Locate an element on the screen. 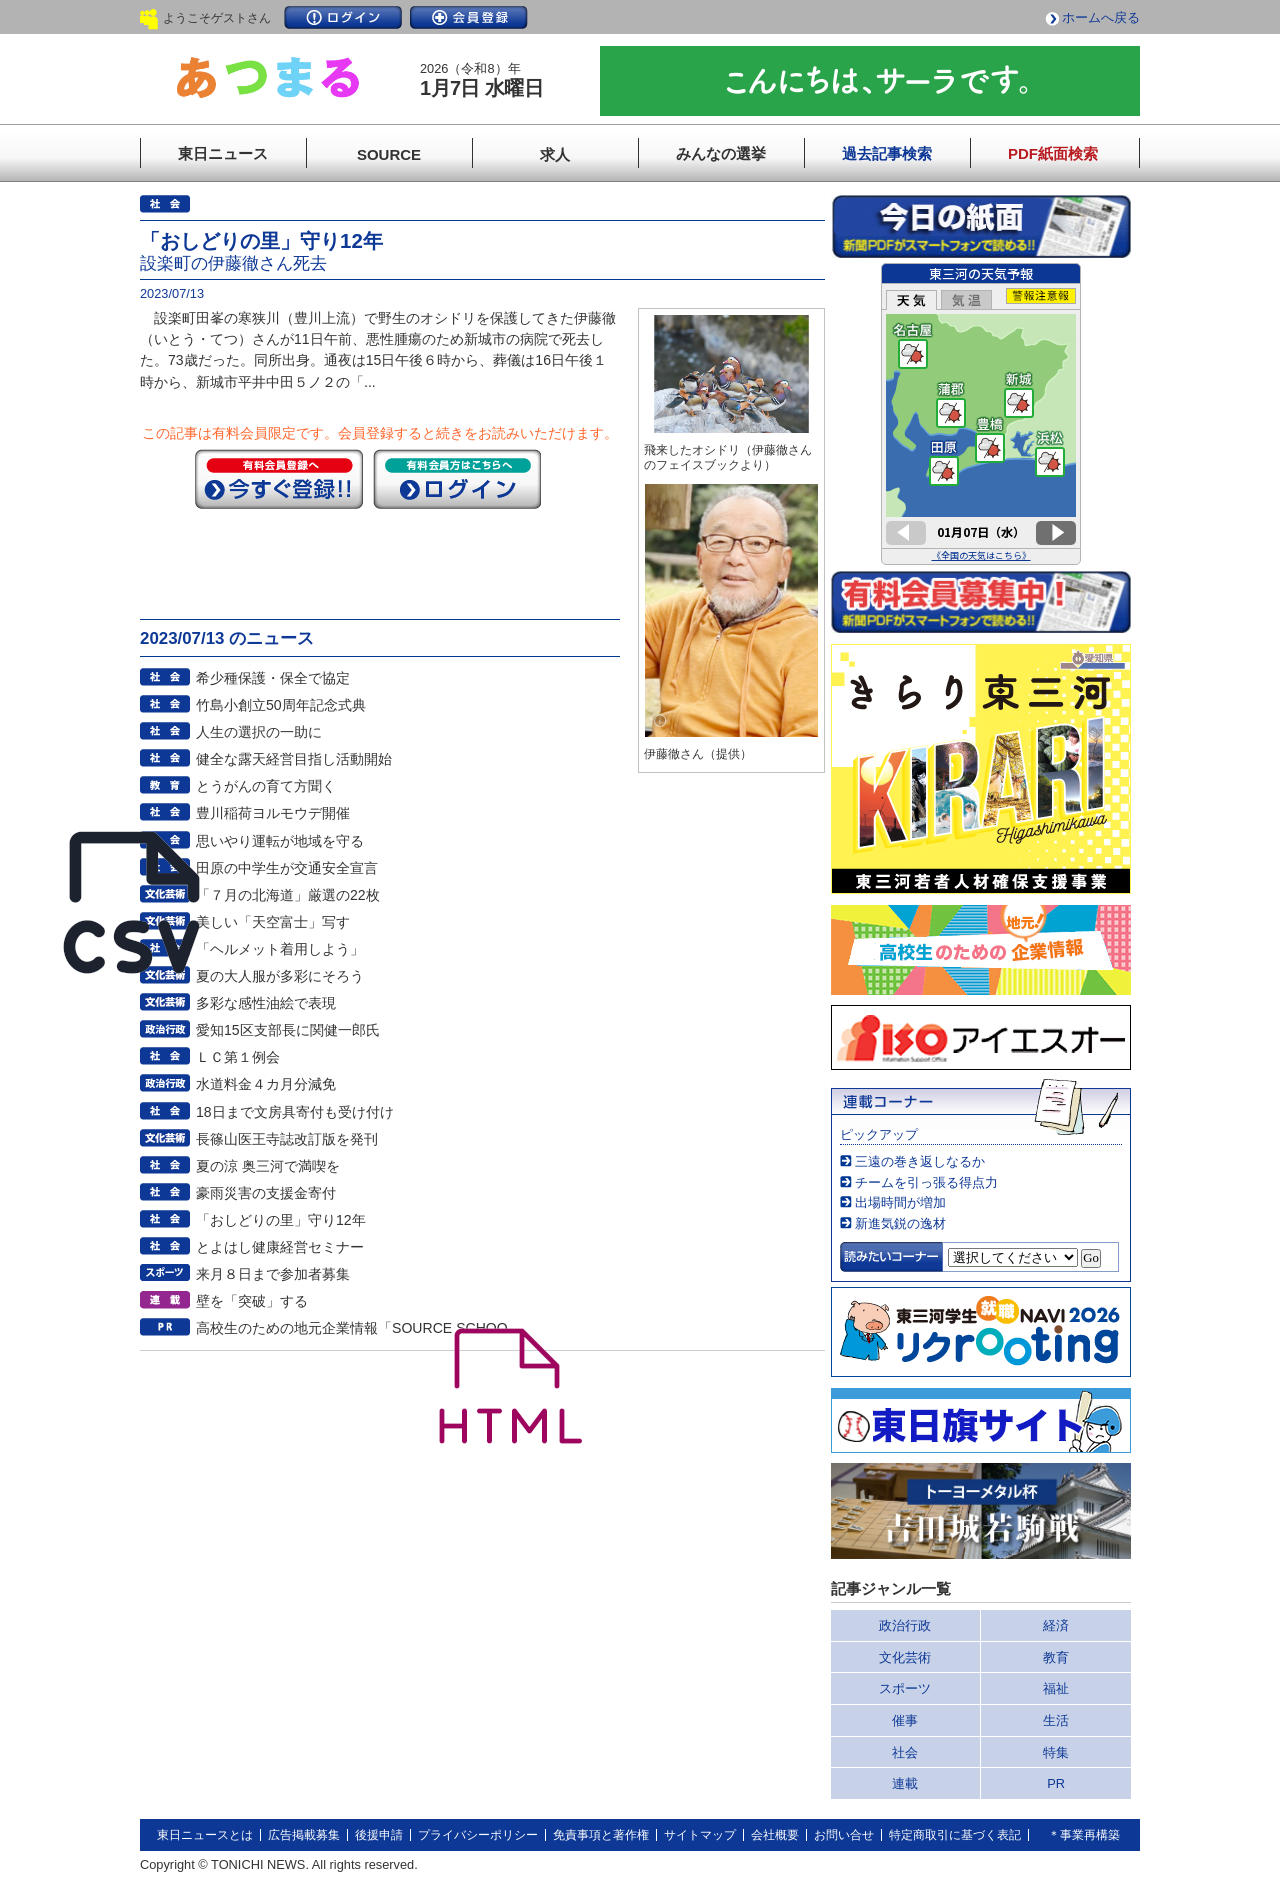  view or open an HTML file is located at coordinates (507, 1391).